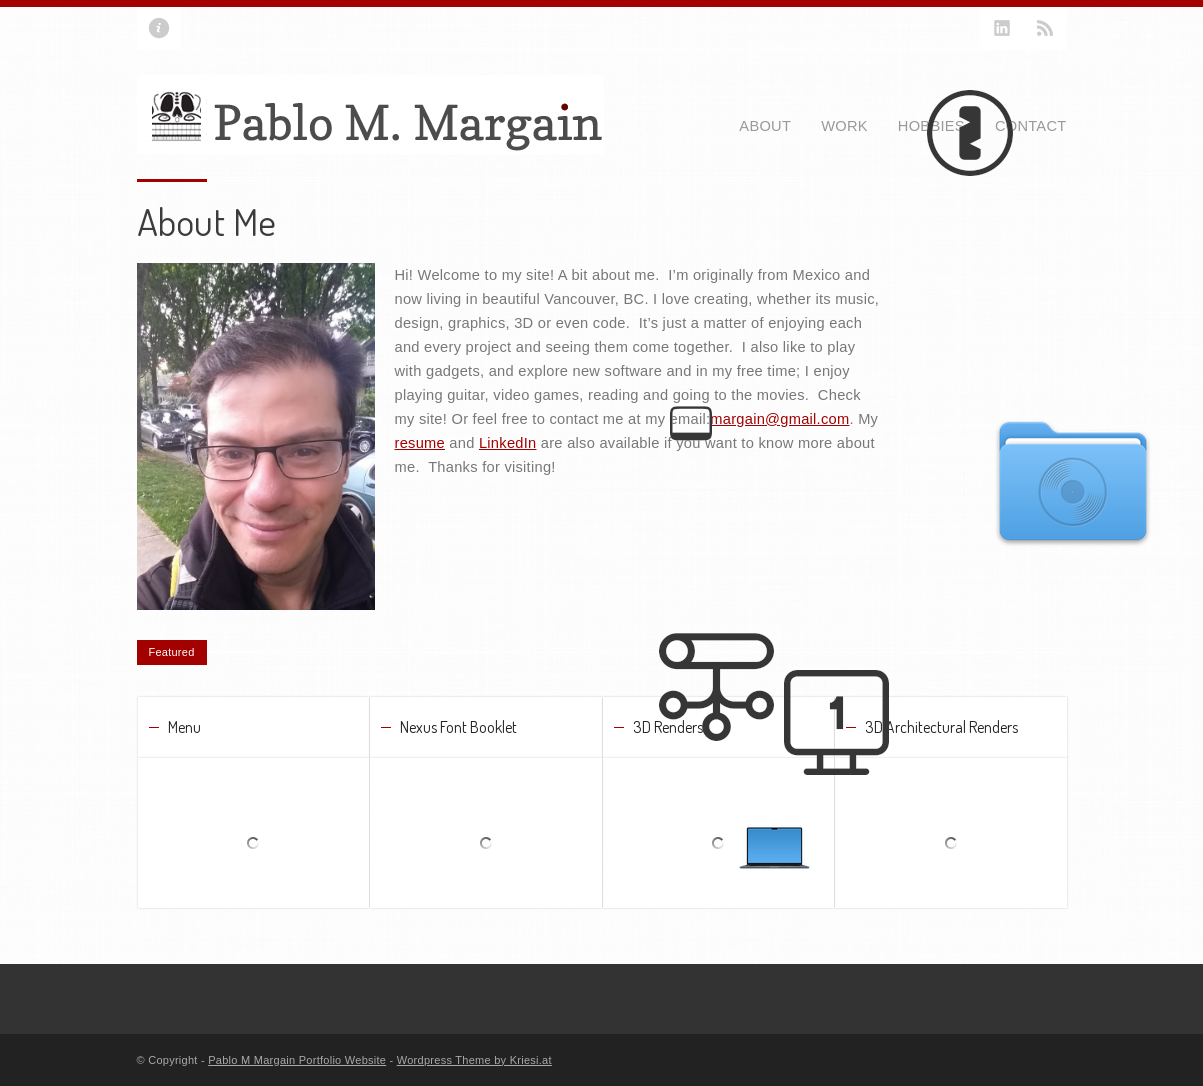 This screenshot has width=1203, height=1086. I want to click on display 1 in a multi-monitor setup, so click(836, 722).